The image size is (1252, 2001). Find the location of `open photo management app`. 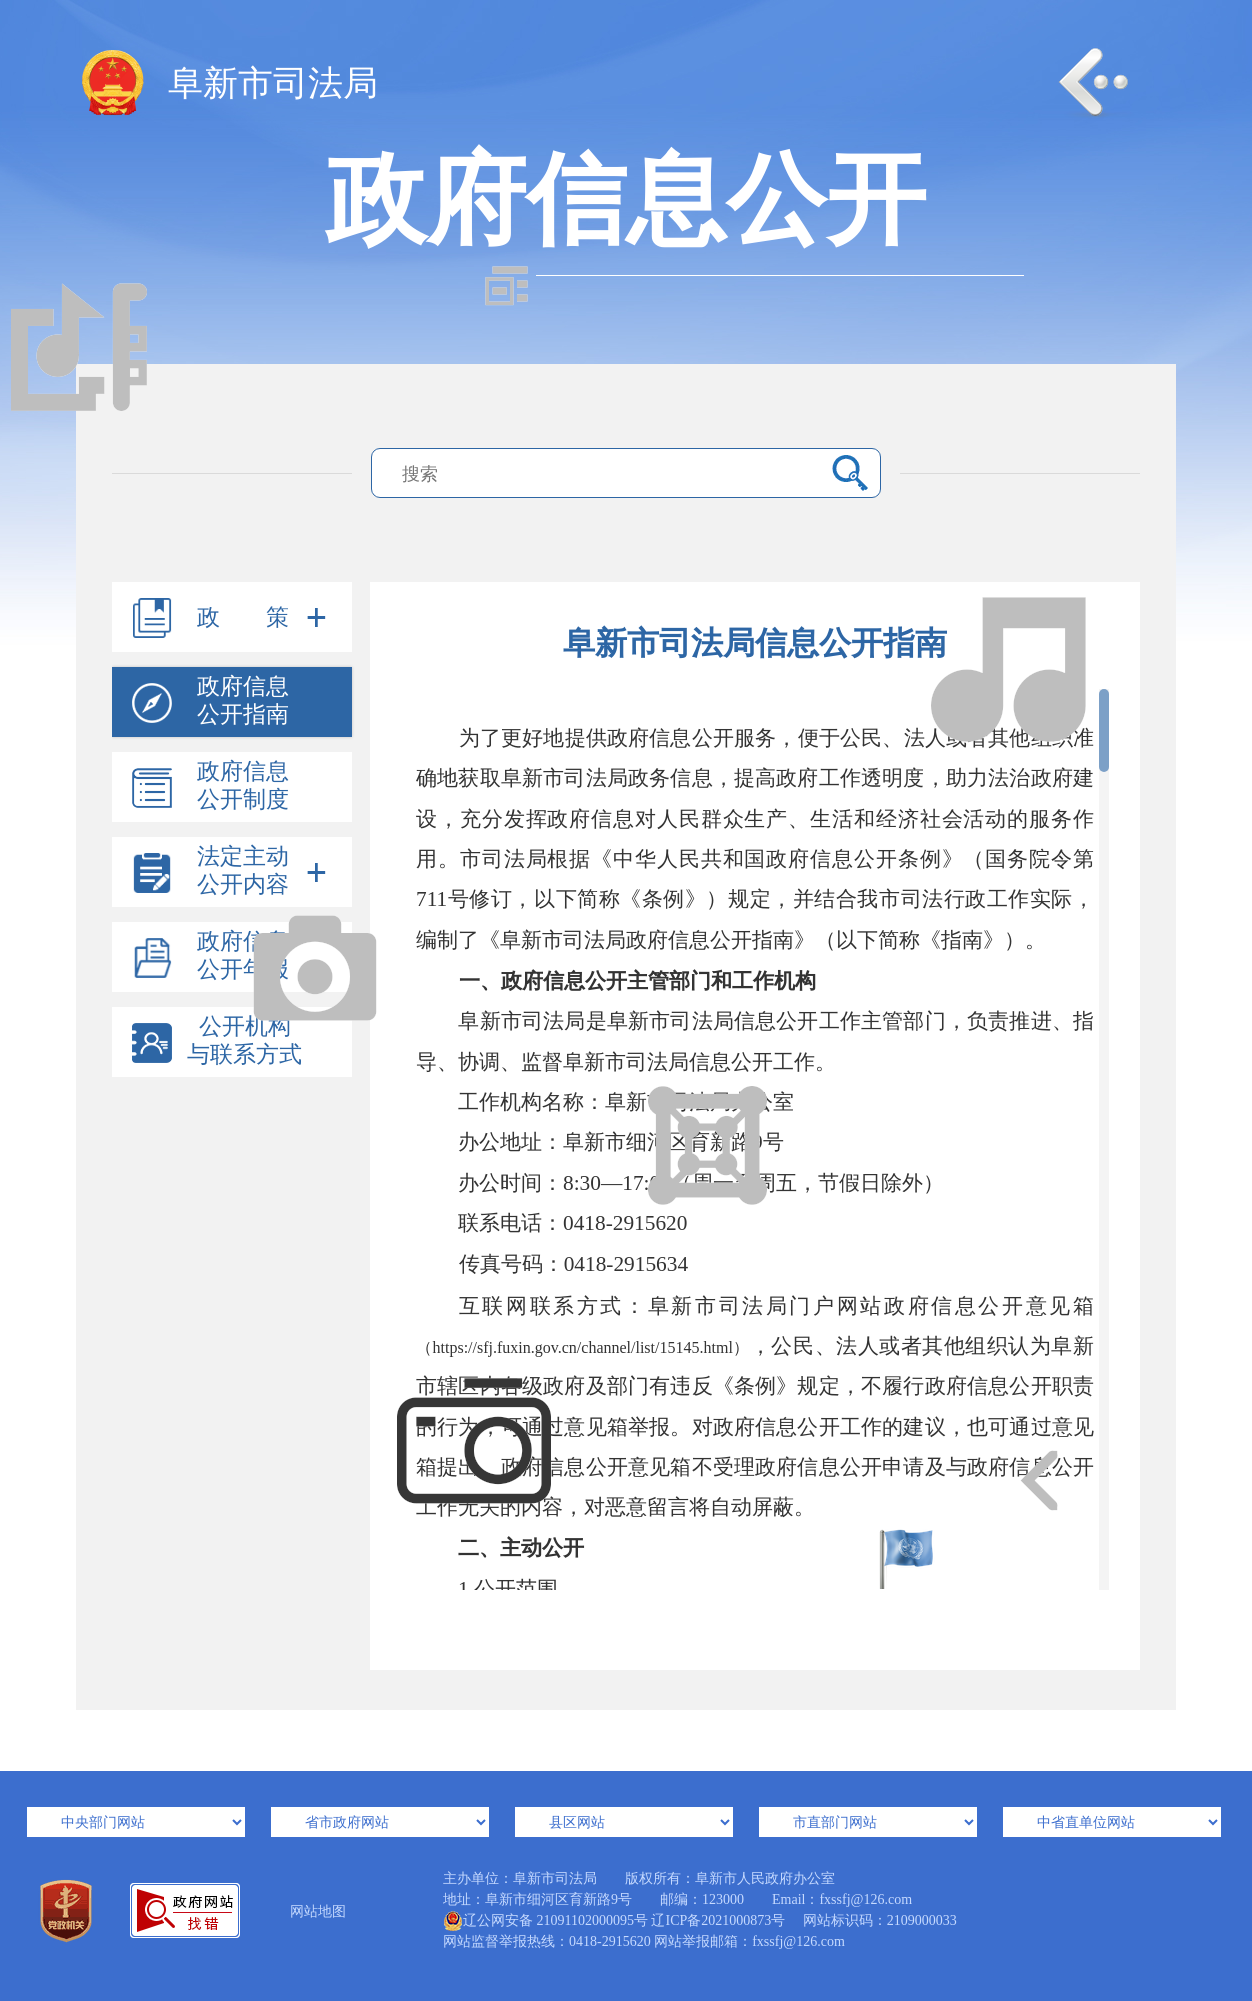

open photo management app is located at coordinates (474, 1436).